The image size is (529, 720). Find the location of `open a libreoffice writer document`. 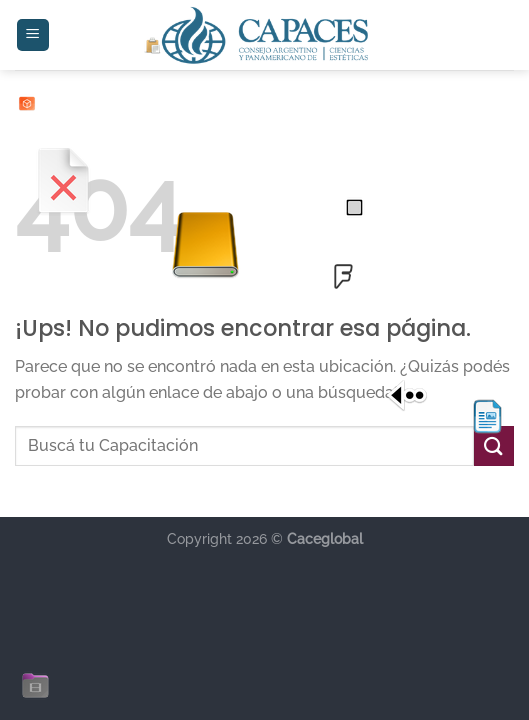

open a libreoffice writer document is located at coordinates (487, 416).